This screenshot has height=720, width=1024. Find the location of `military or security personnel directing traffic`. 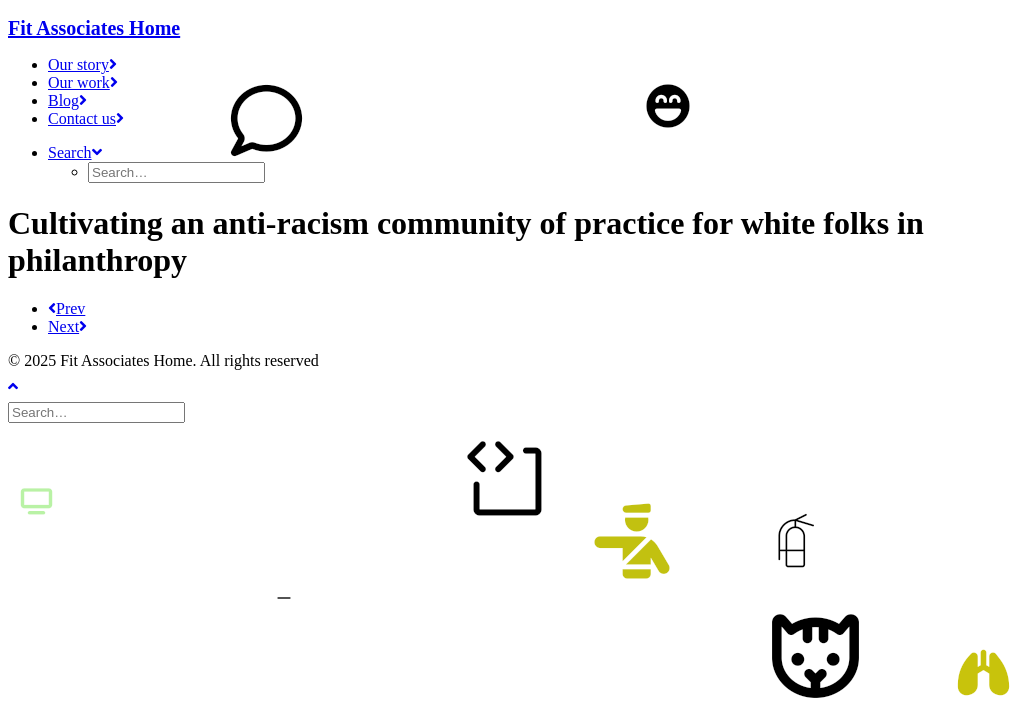

military or security personnel directing traffic is located at coordinates (632, 541).